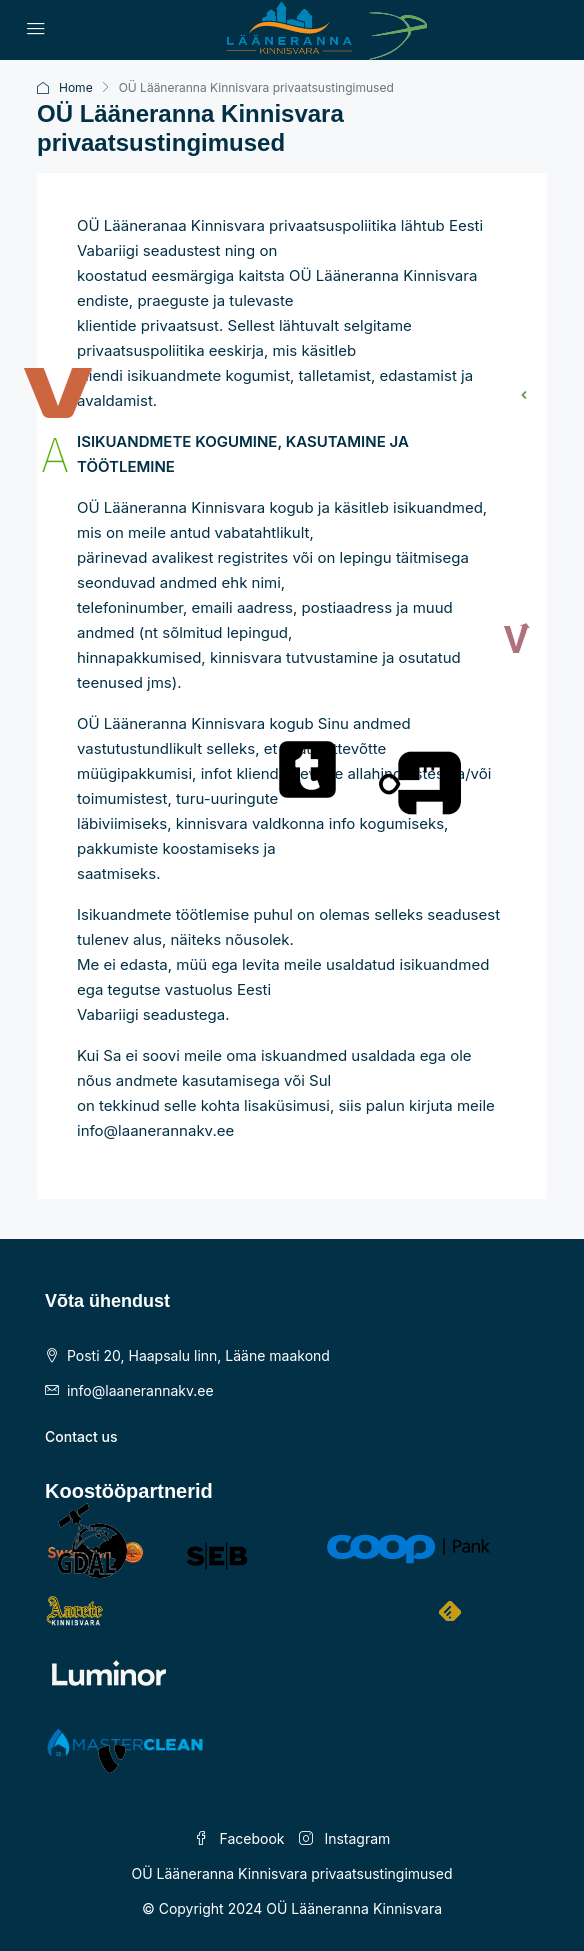  What do you see at coordinates (55, 455) in the screenshot?
I see `A-Frame VR framework logo` at bounding box center [55, 455].